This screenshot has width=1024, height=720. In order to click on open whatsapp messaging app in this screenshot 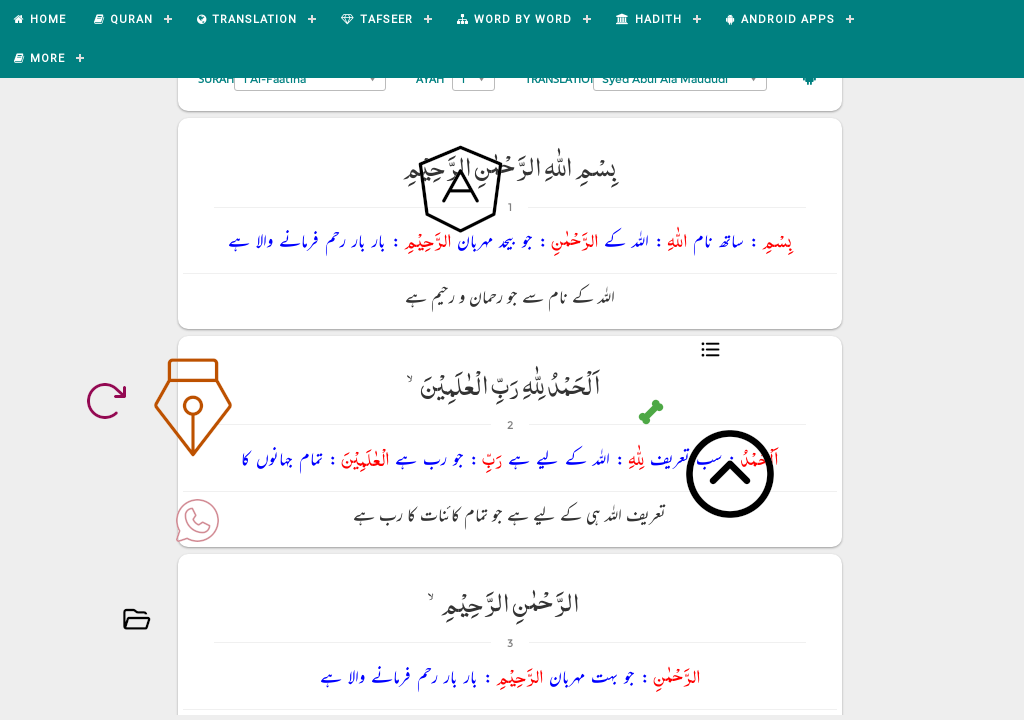, I will do `click(197, 520)`.